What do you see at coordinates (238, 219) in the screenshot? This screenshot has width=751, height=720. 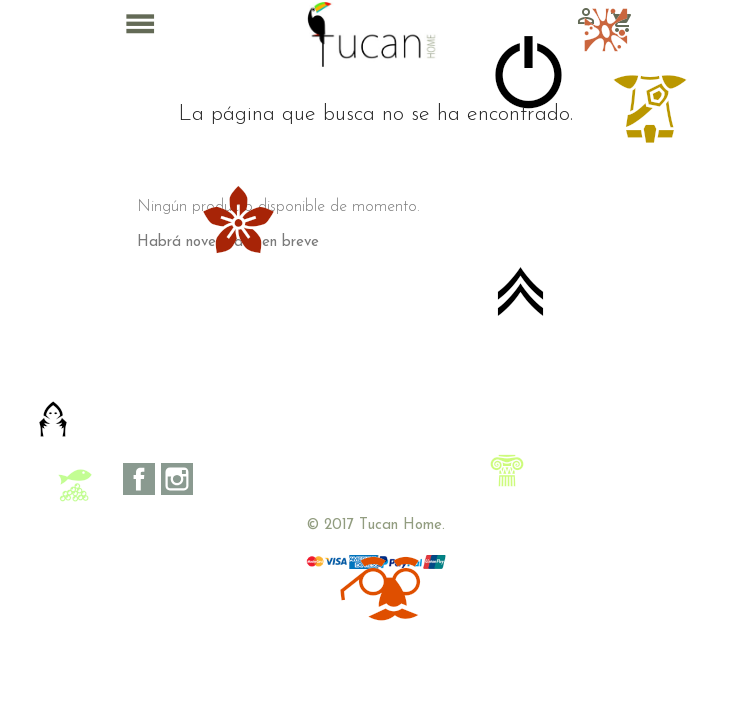 I see `jasmine flower icon for aromatherapy or fragrance settings` at bounding box center [238, 219].